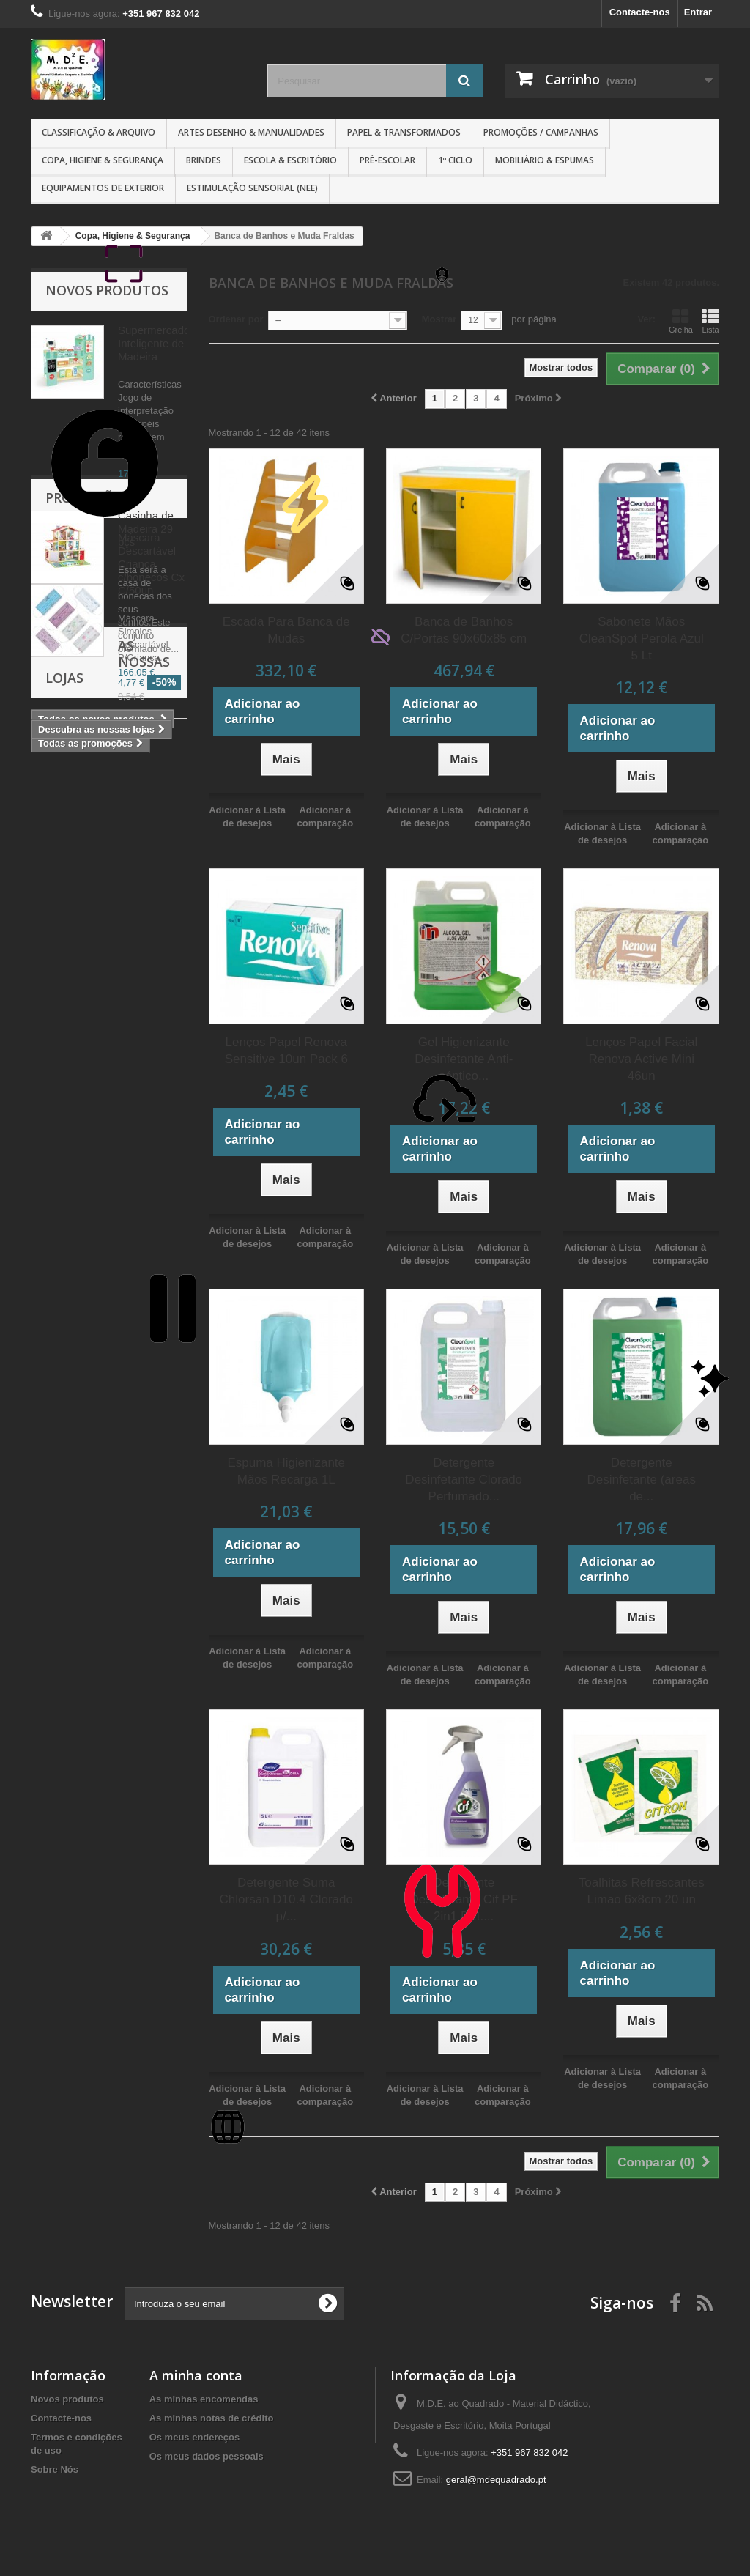 This screenshot has width=750, height=2576. What do you see at coordinates (380, 636) in the screenshot?
I see `indicates cloud sync is unavailable` at bounding box center [380, 636].